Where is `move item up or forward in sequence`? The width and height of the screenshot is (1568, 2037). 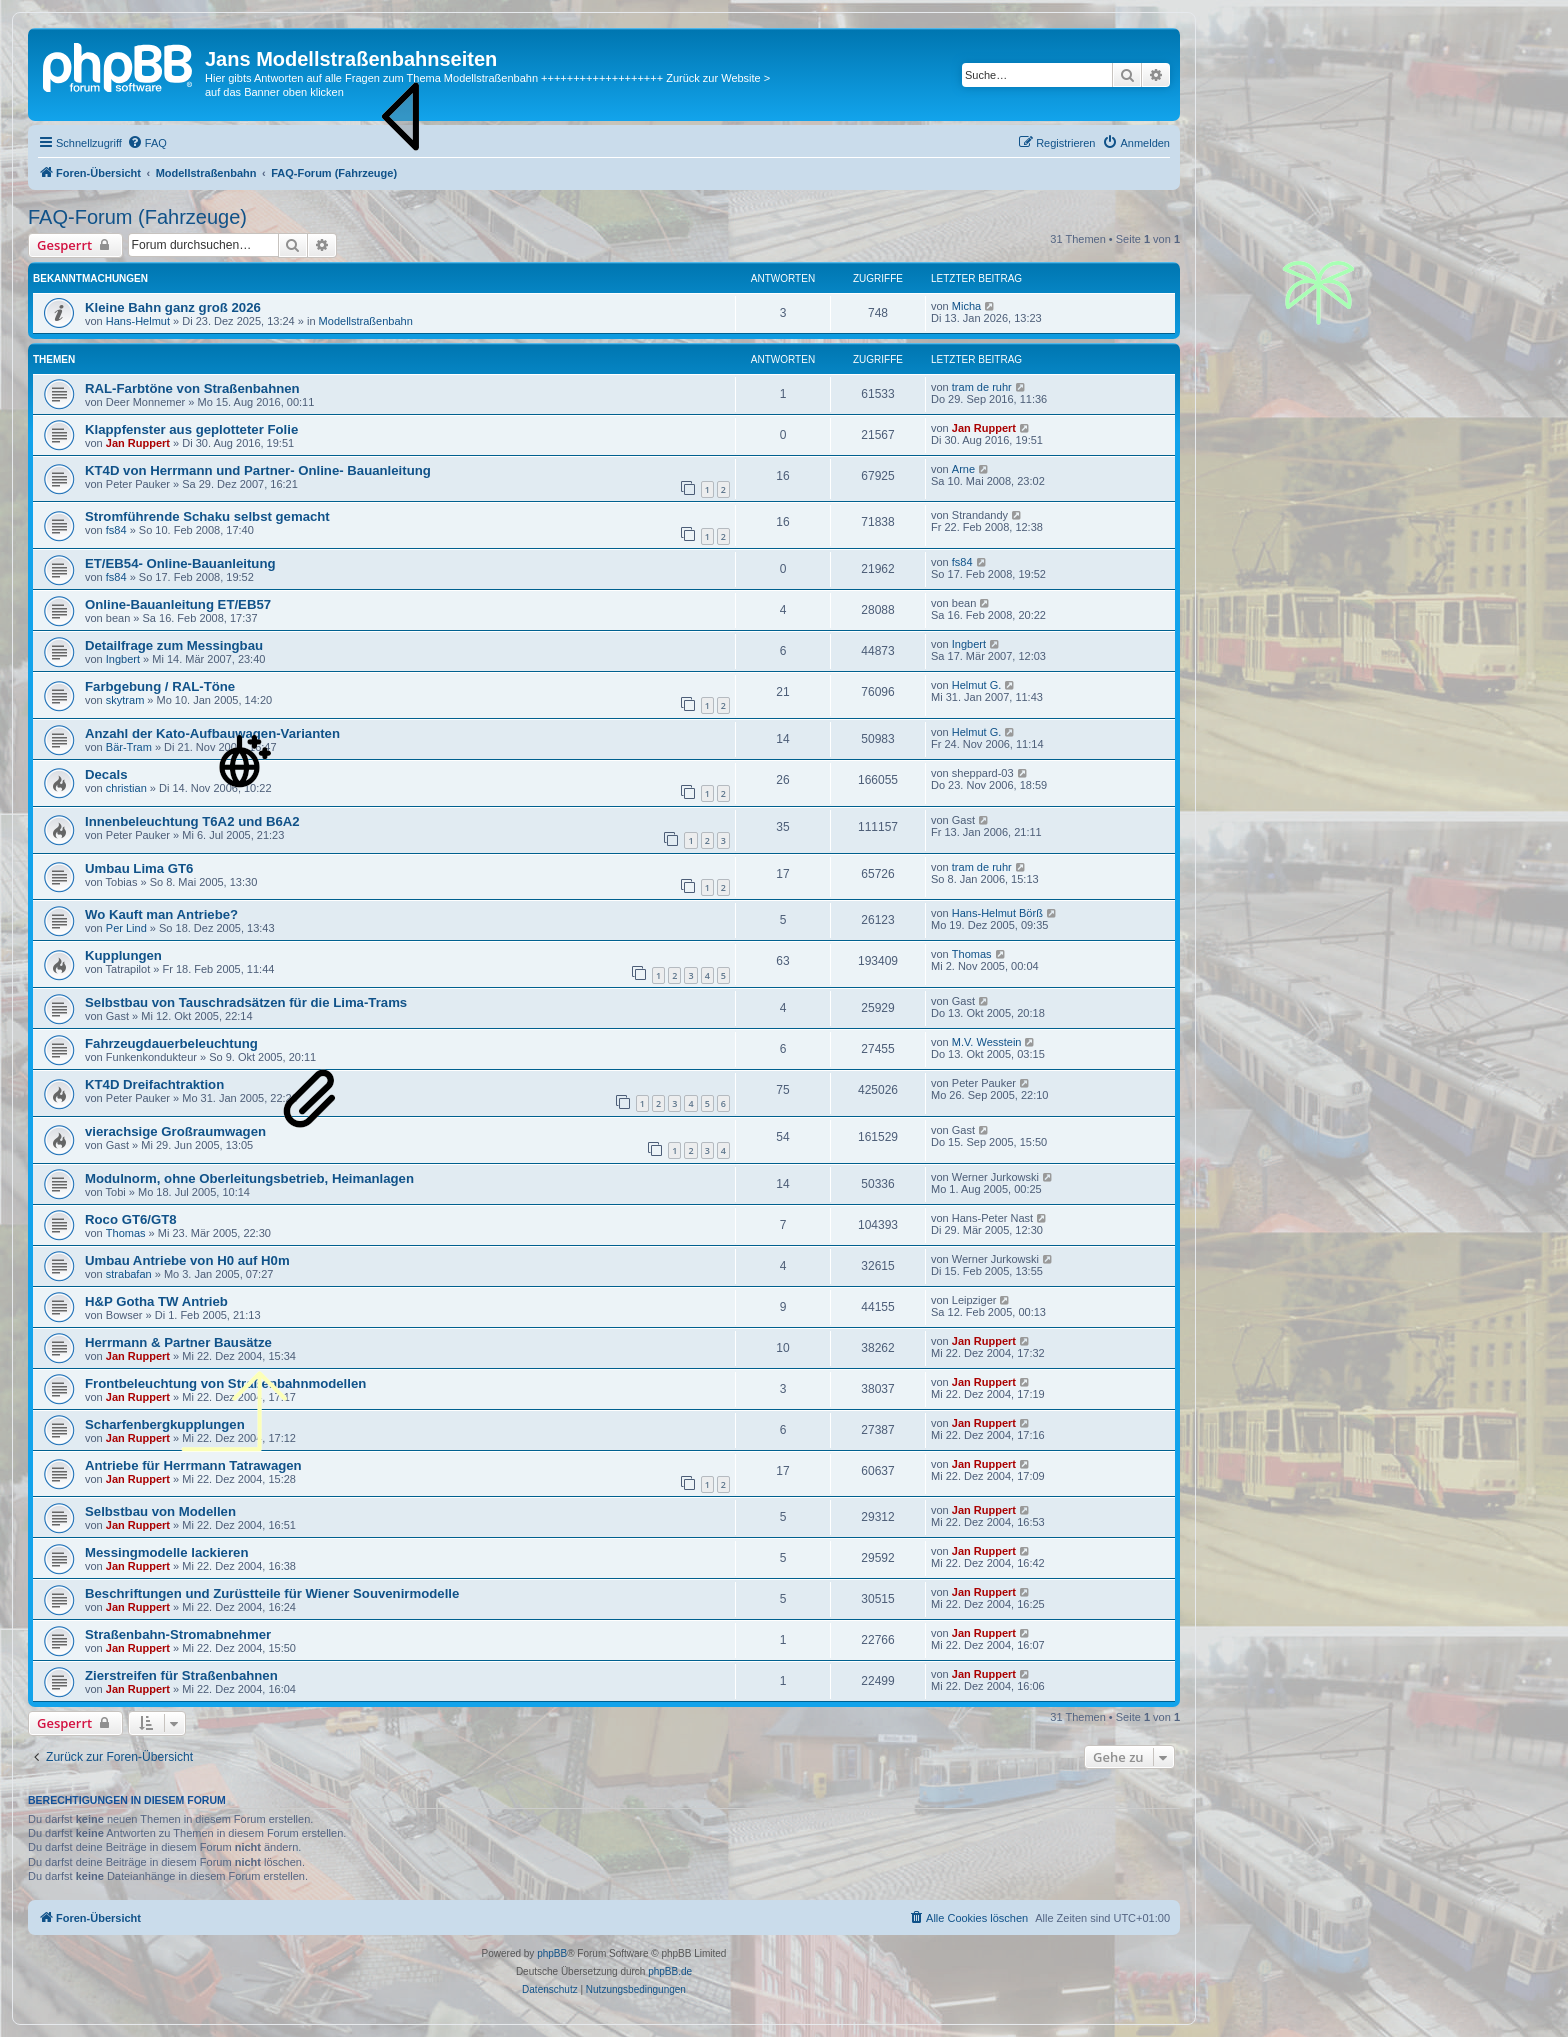
move item up or forward in sequence is located at coordinates (238, 1415).